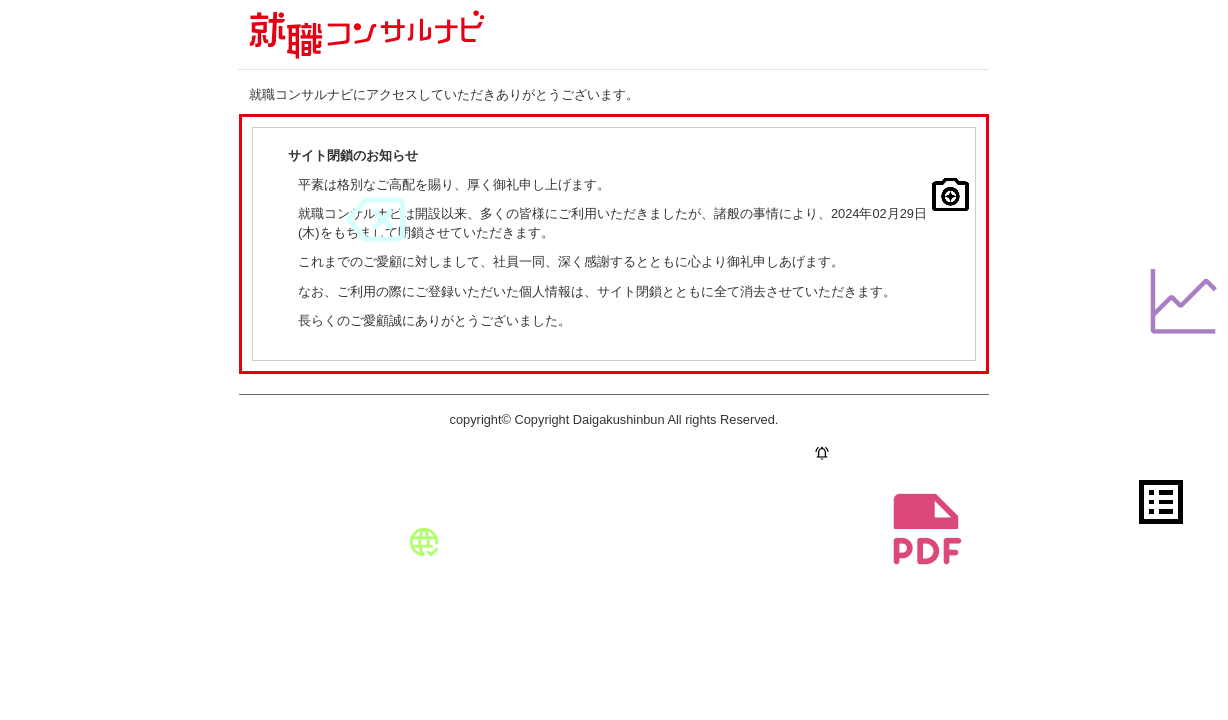  I want to click on delete a tag or label, so click(375, 219).